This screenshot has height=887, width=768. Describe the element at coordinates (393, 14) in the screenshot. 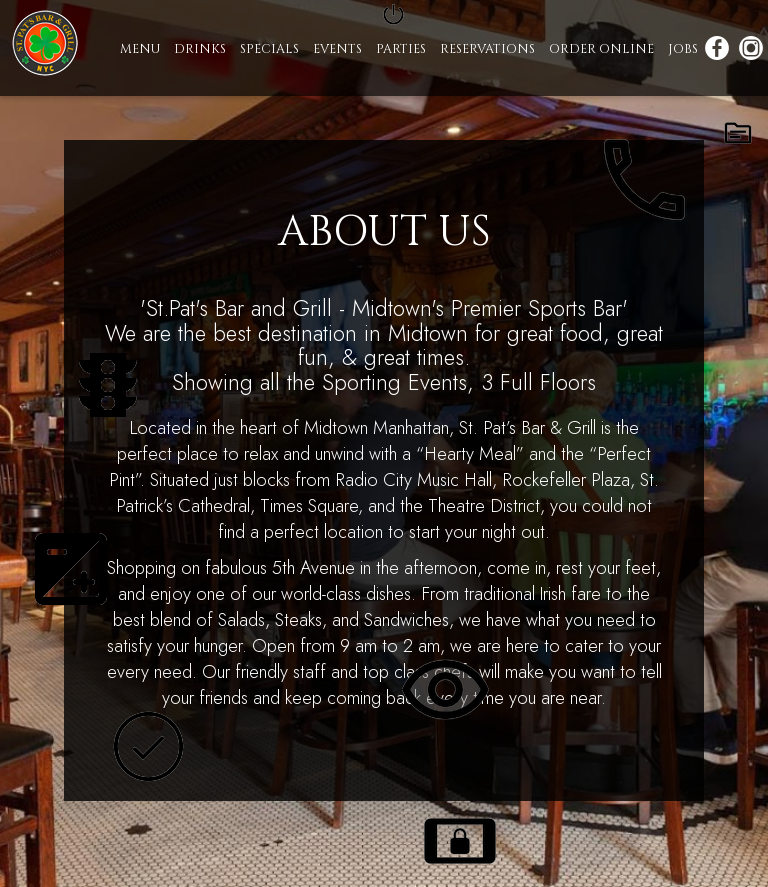

I see `power on or off the device` at that location.